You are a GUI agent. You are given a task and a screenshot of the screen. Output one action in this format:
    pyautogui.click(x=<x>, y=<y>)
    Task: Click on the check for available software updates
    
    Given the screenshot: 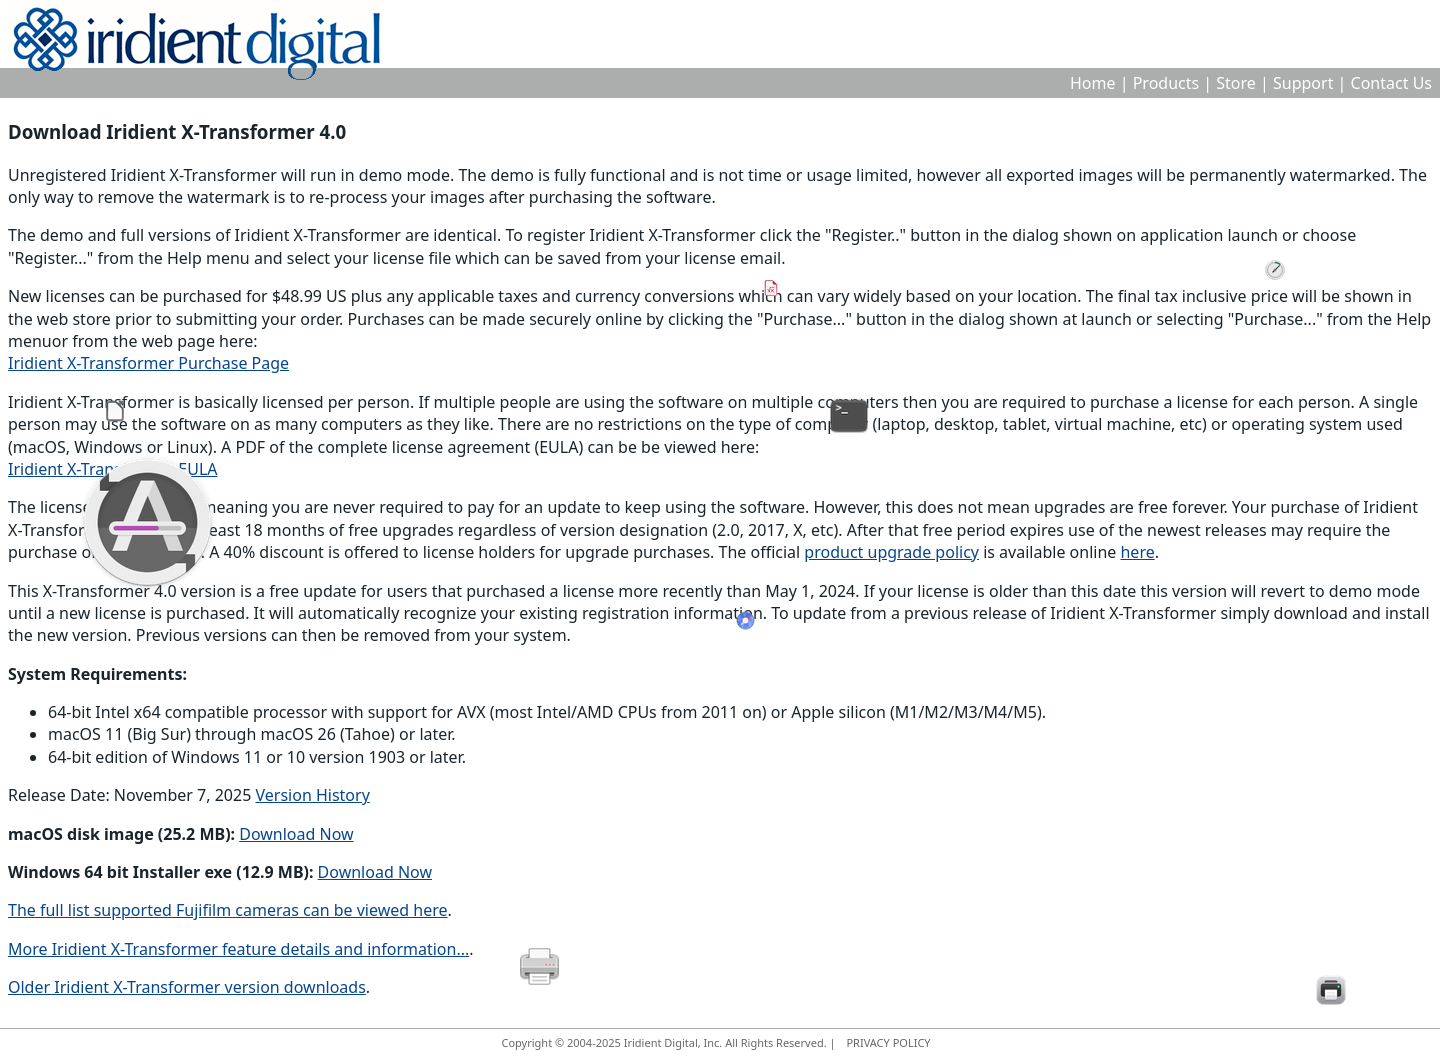 What is the action you would take?
    pyautogui.click(x=147, y=522)
    